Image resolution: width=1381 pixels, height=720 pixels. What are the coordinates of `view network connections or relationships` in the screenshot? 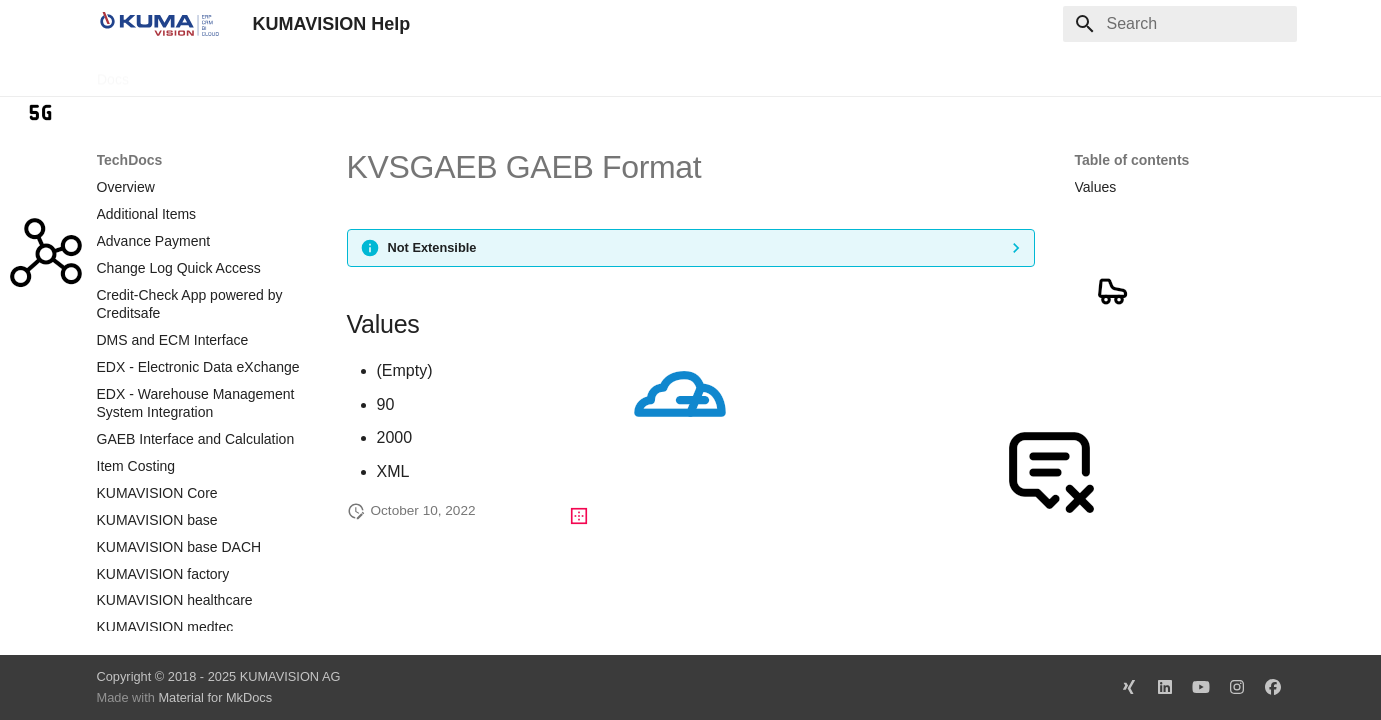 It's located at (46, 254).